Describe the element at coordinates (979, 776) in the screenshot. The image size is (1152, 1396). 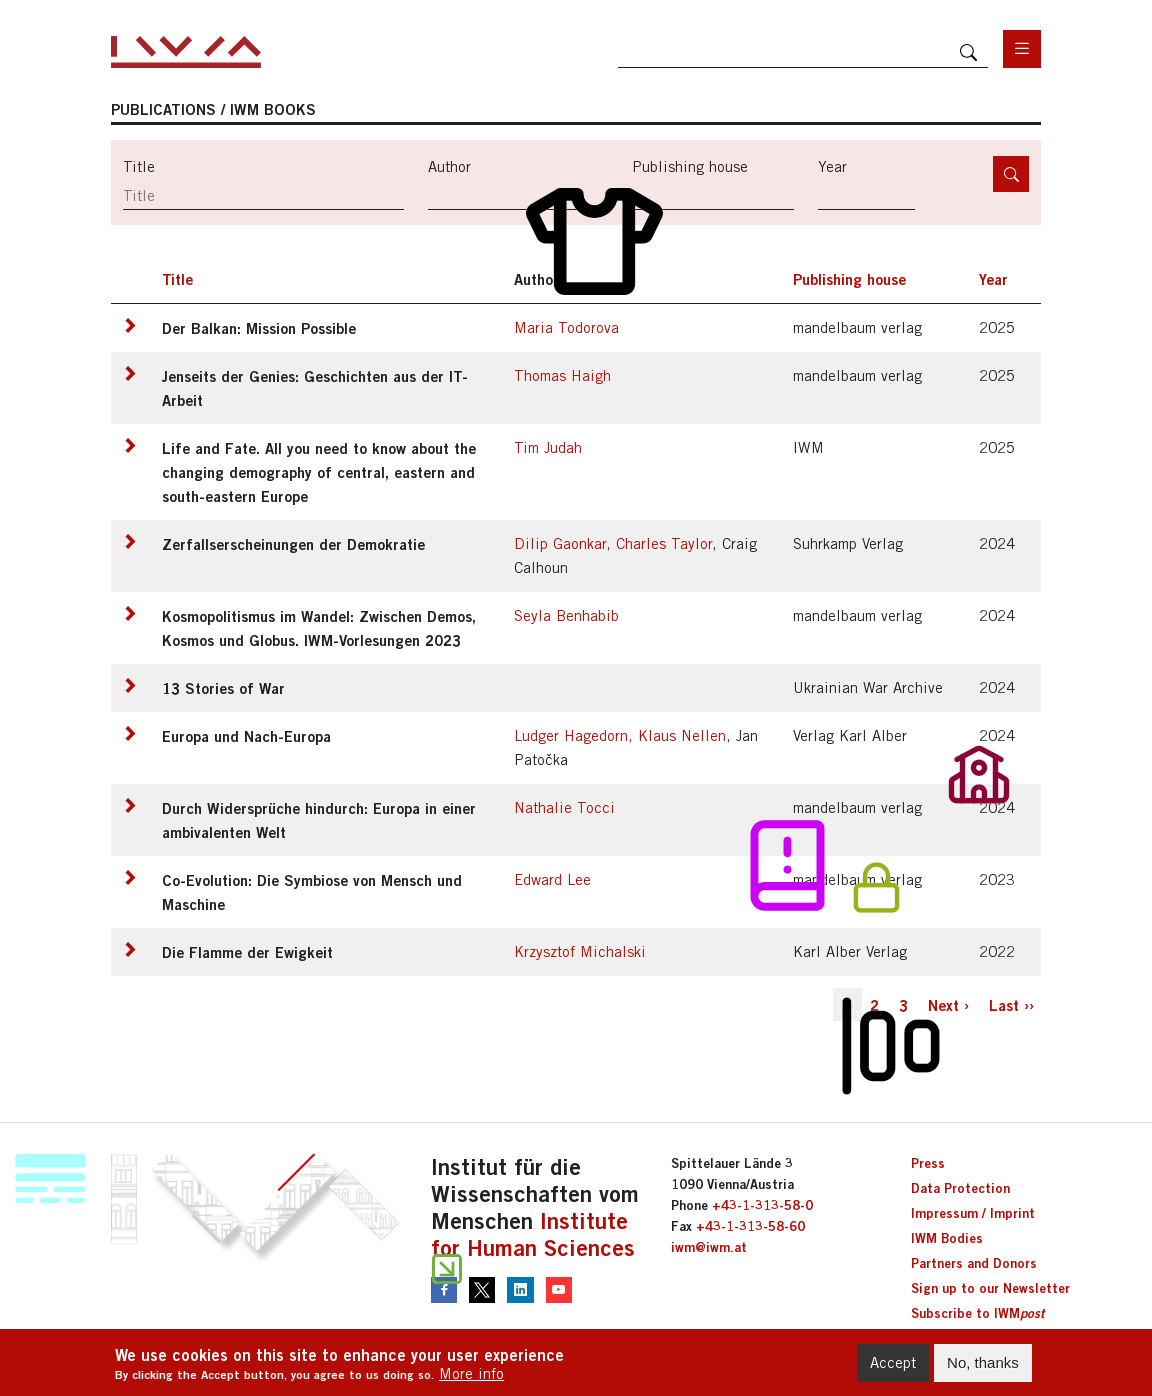
I see `access education or school-related features` at that location.